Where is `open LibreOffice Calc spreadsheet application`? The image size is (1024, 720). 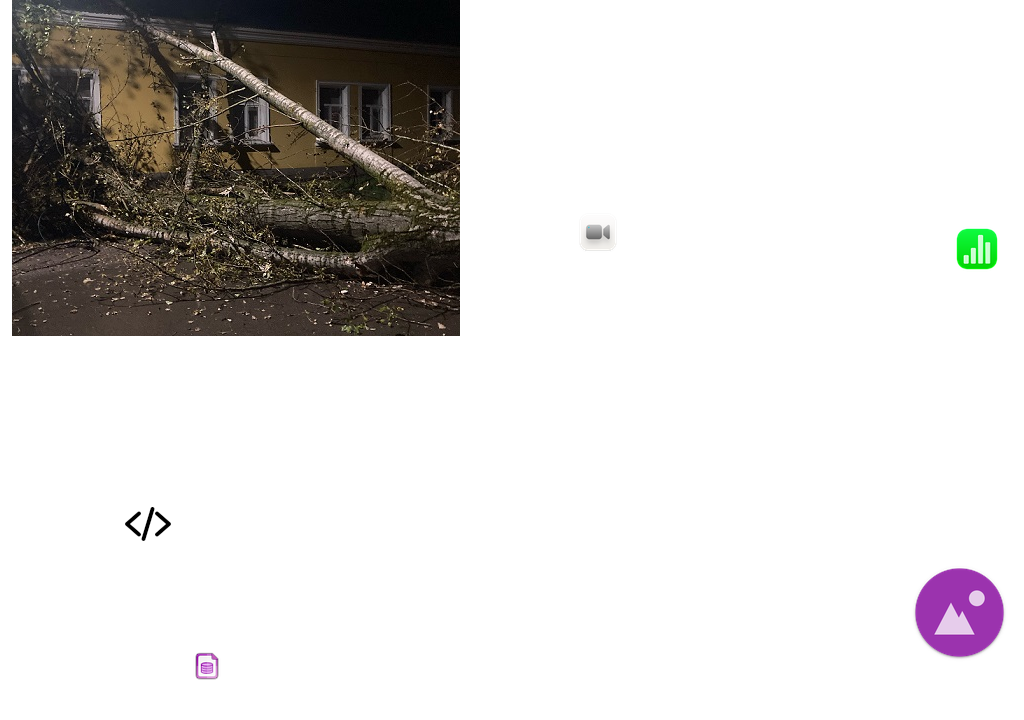 open LibreOffice Calc spreadsheet application is located at coordinates (977, 249).